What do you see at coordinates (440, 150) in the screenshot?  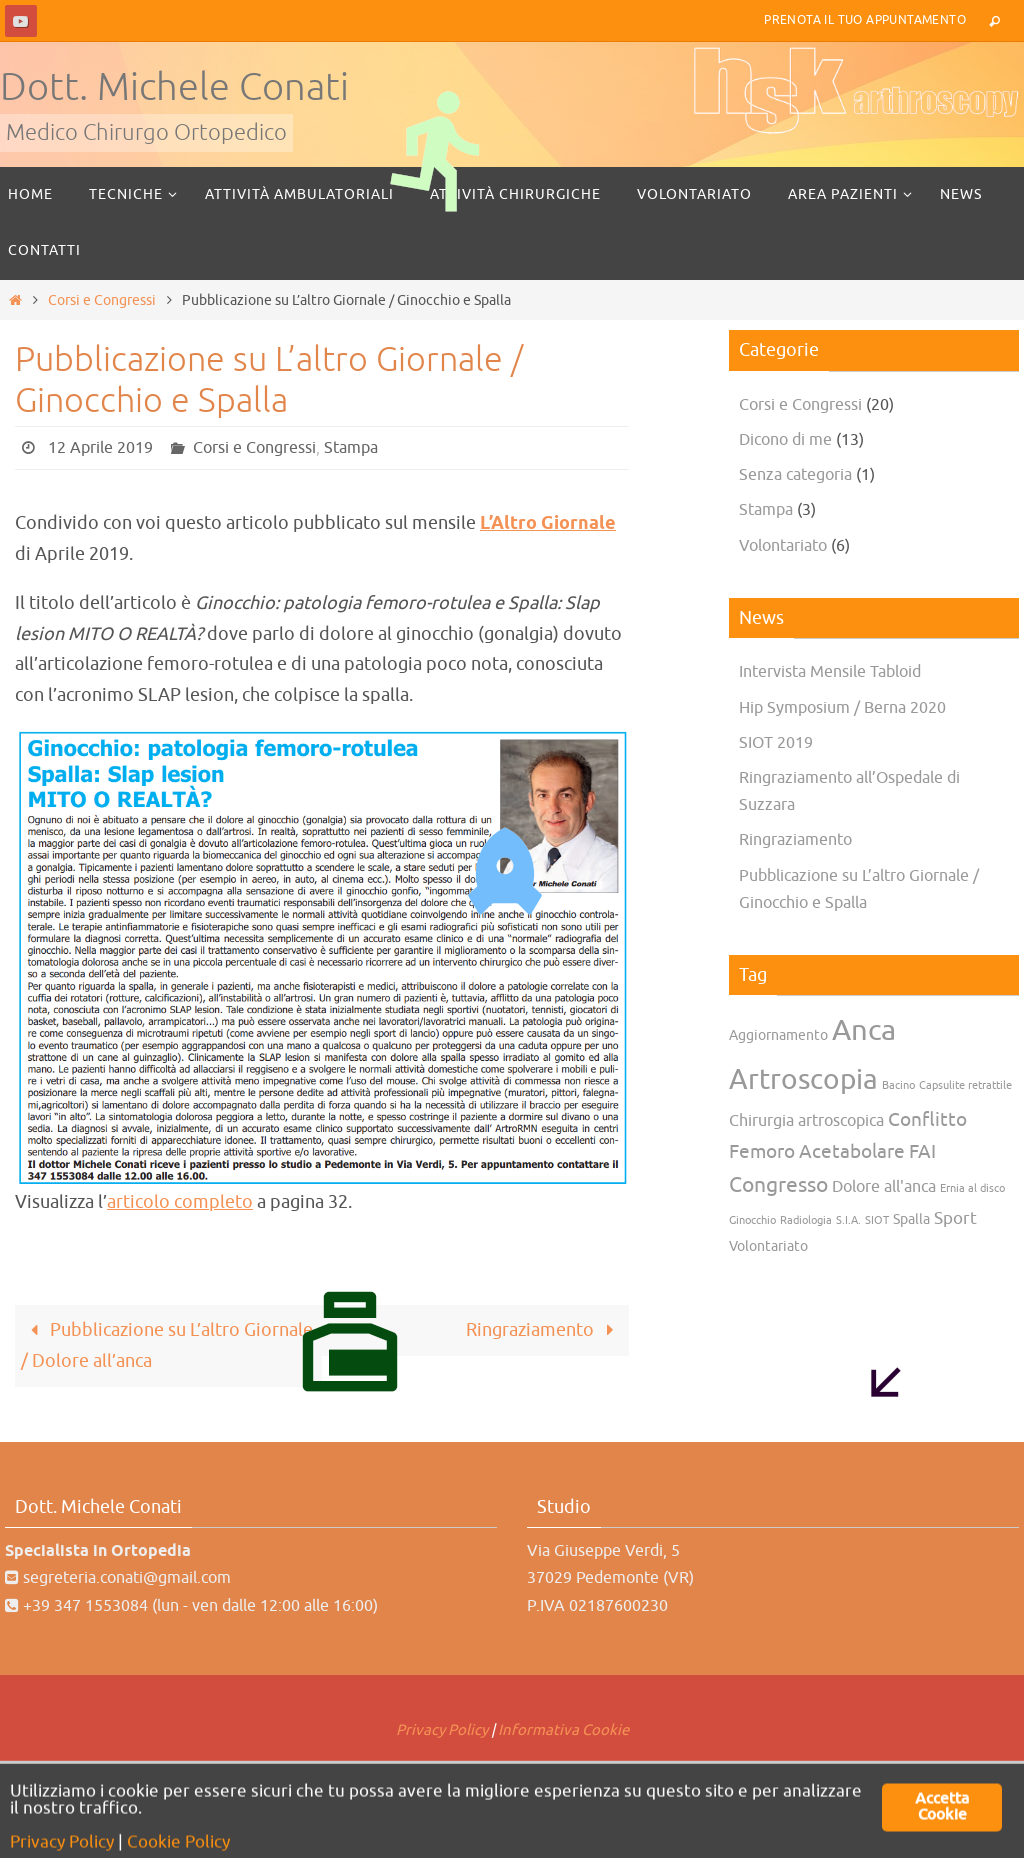 I see `access running or jogging activity tracking` at bounding box center [440, 150].